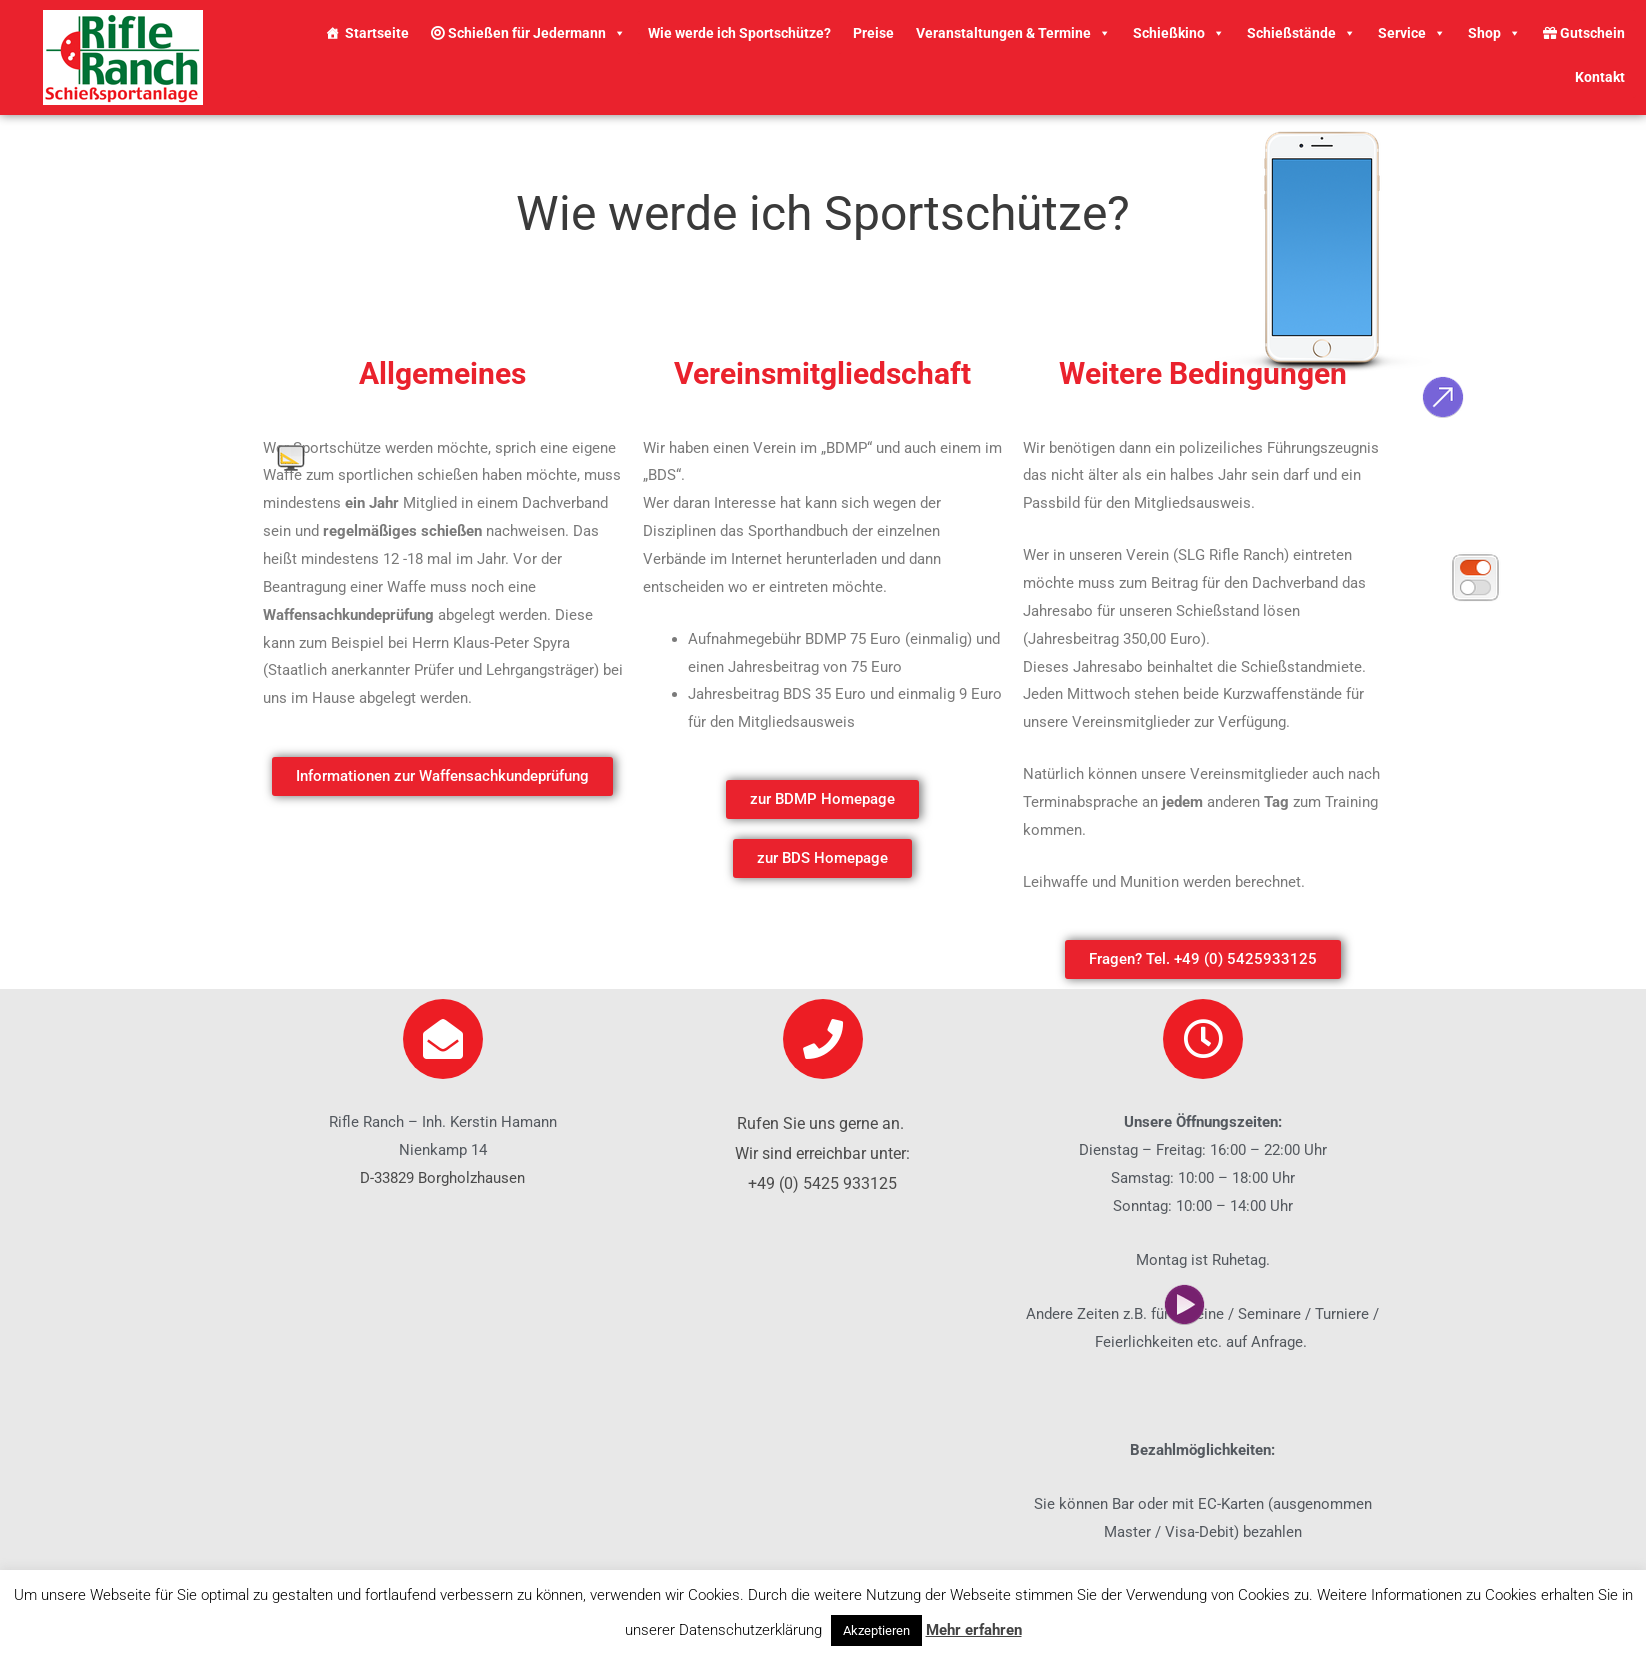  Describe the element at coordinates (1322, 251) in the screenshot. I see `iPhone 7 device icon for system identification` at that location.